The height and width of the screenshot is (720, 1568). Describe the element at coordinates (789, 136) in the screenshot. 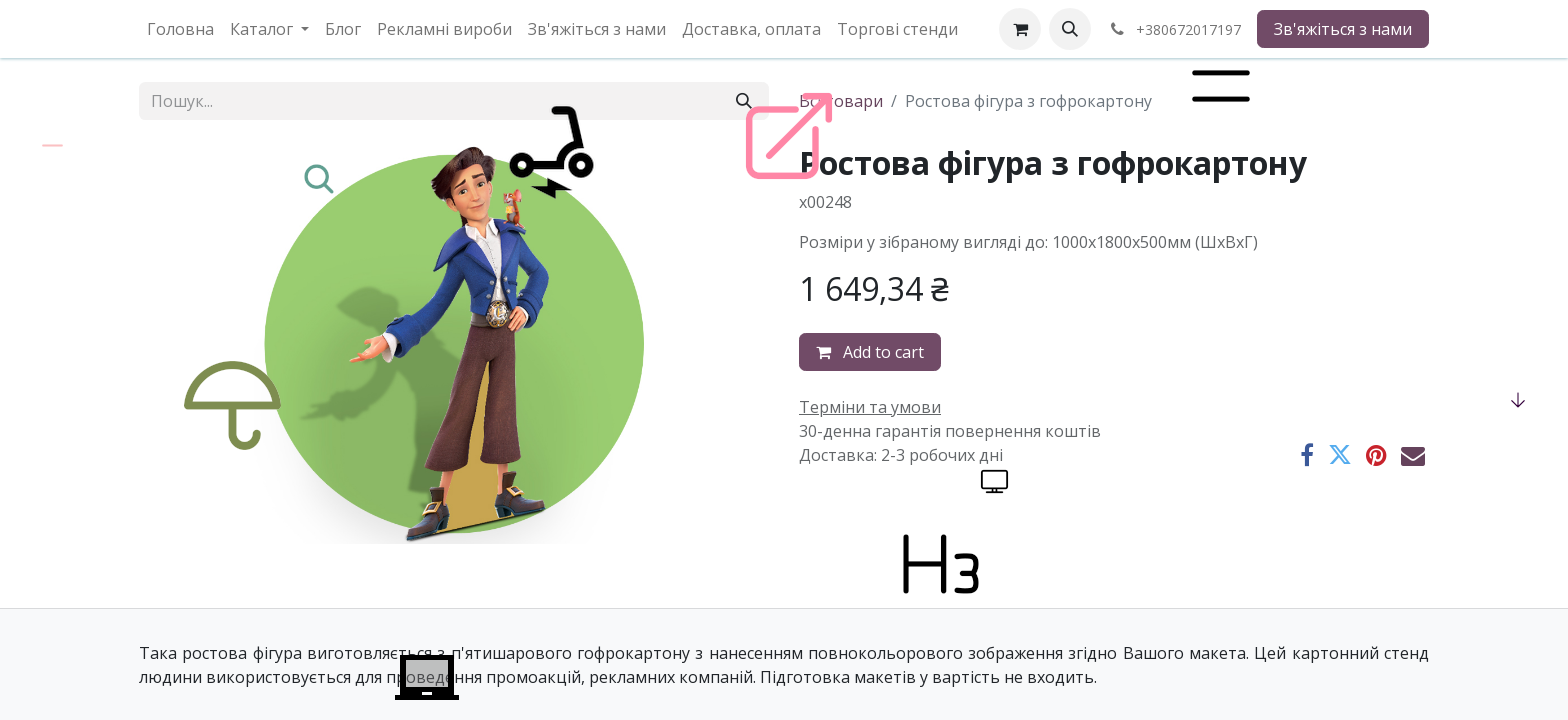

I see `open link in a new tab or window` at that location.